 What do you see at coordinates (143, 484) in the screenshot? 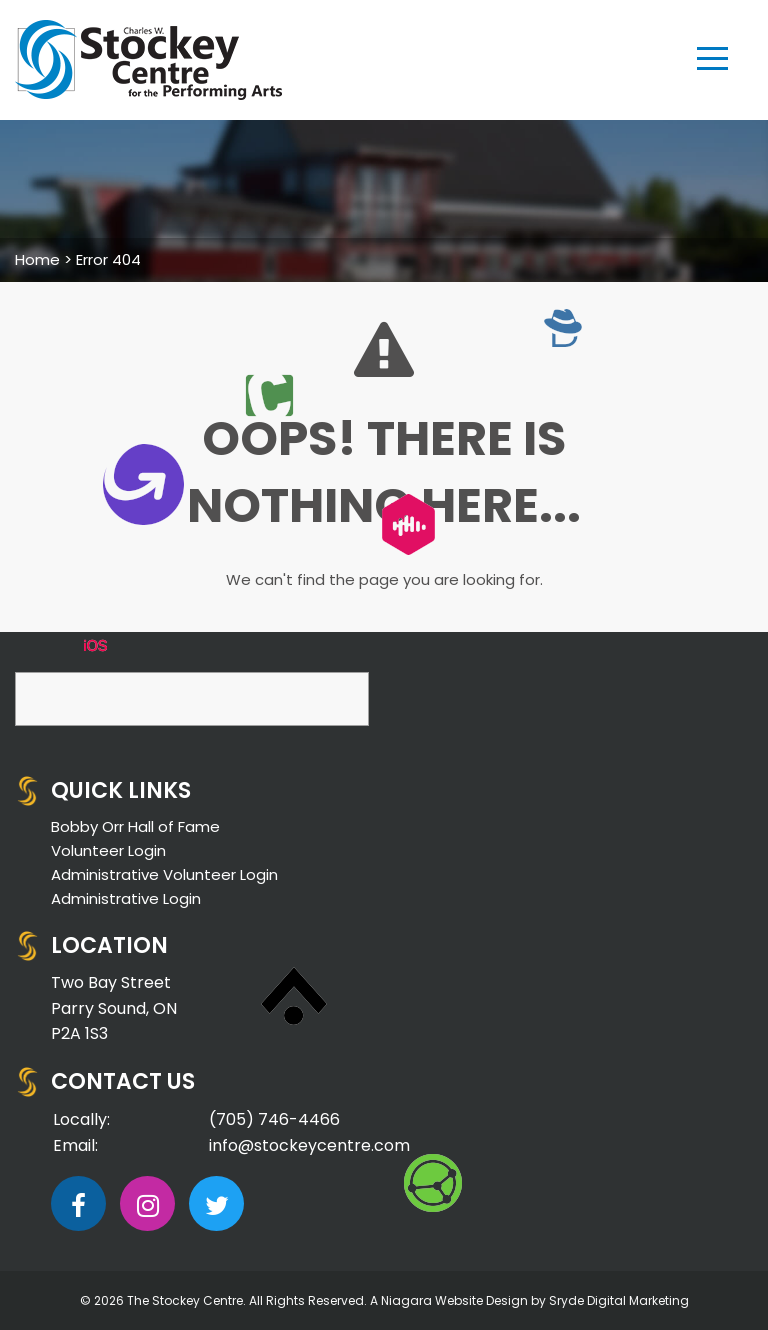
I see `open the MoneyGram app` at bounding box center [143, 484].